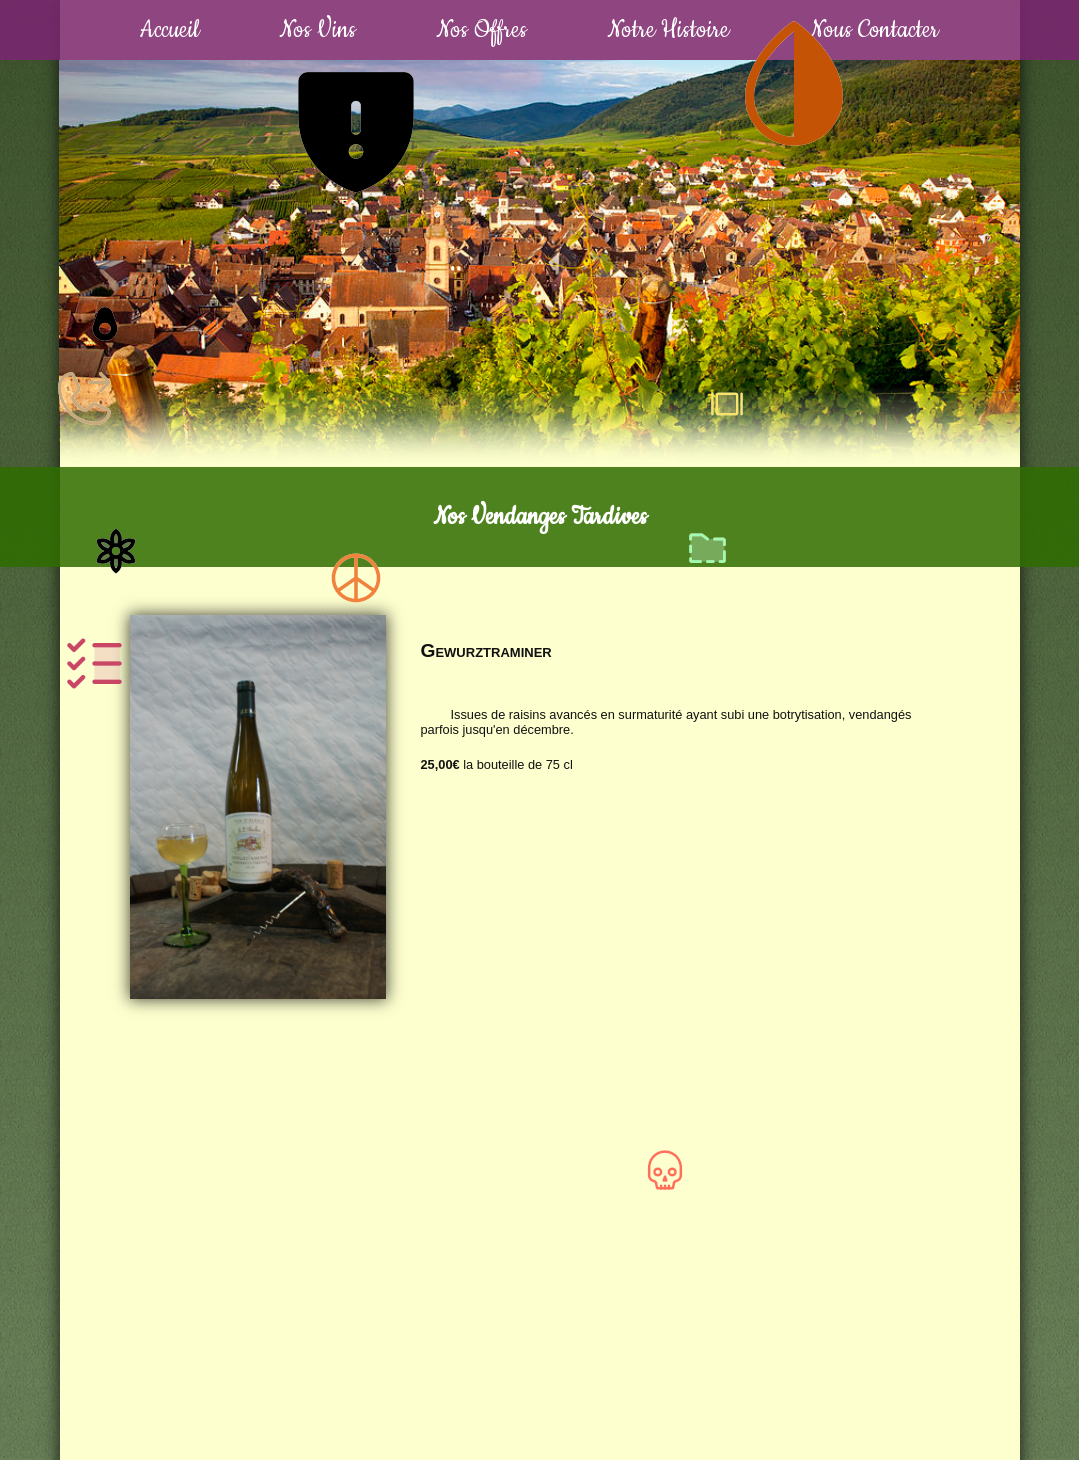 This screenshot has height=1460, width=1079. I want to click on start a slideshow presentation, so click(727, 404).